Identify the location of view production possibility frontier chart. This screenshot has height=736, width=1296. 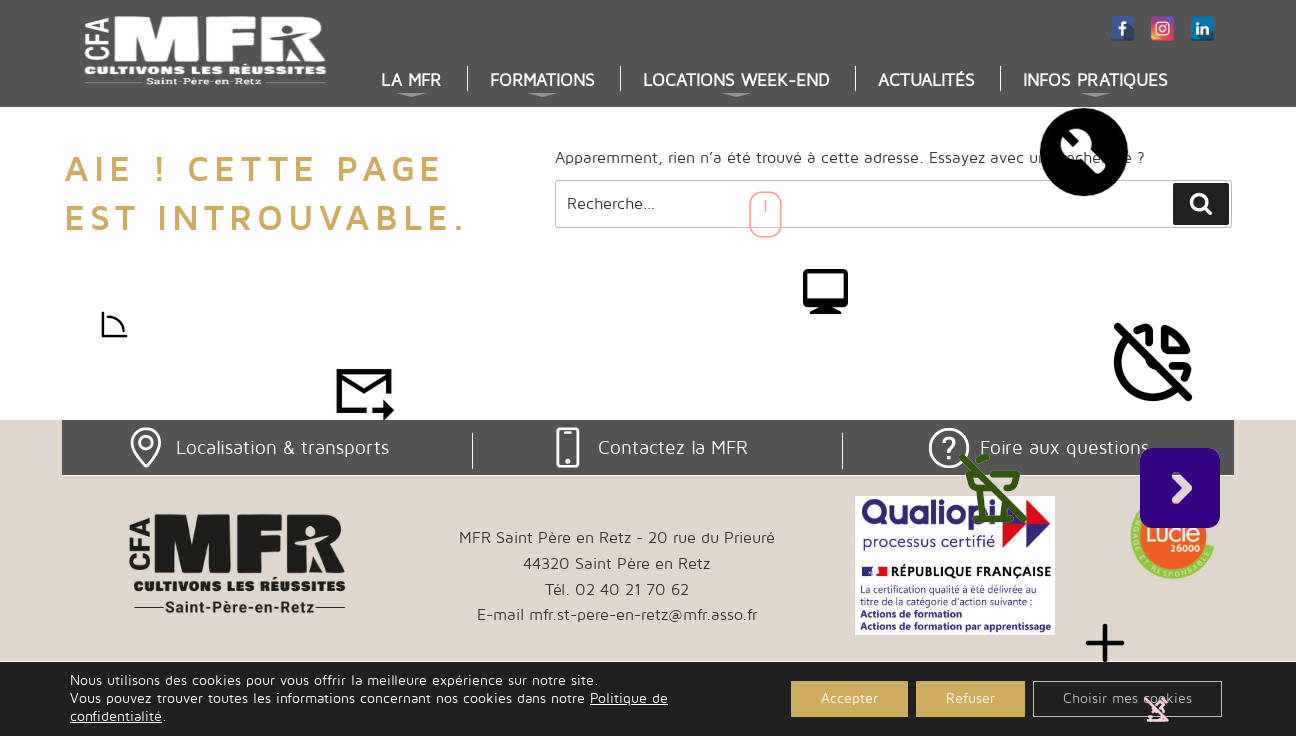
(114, 324).